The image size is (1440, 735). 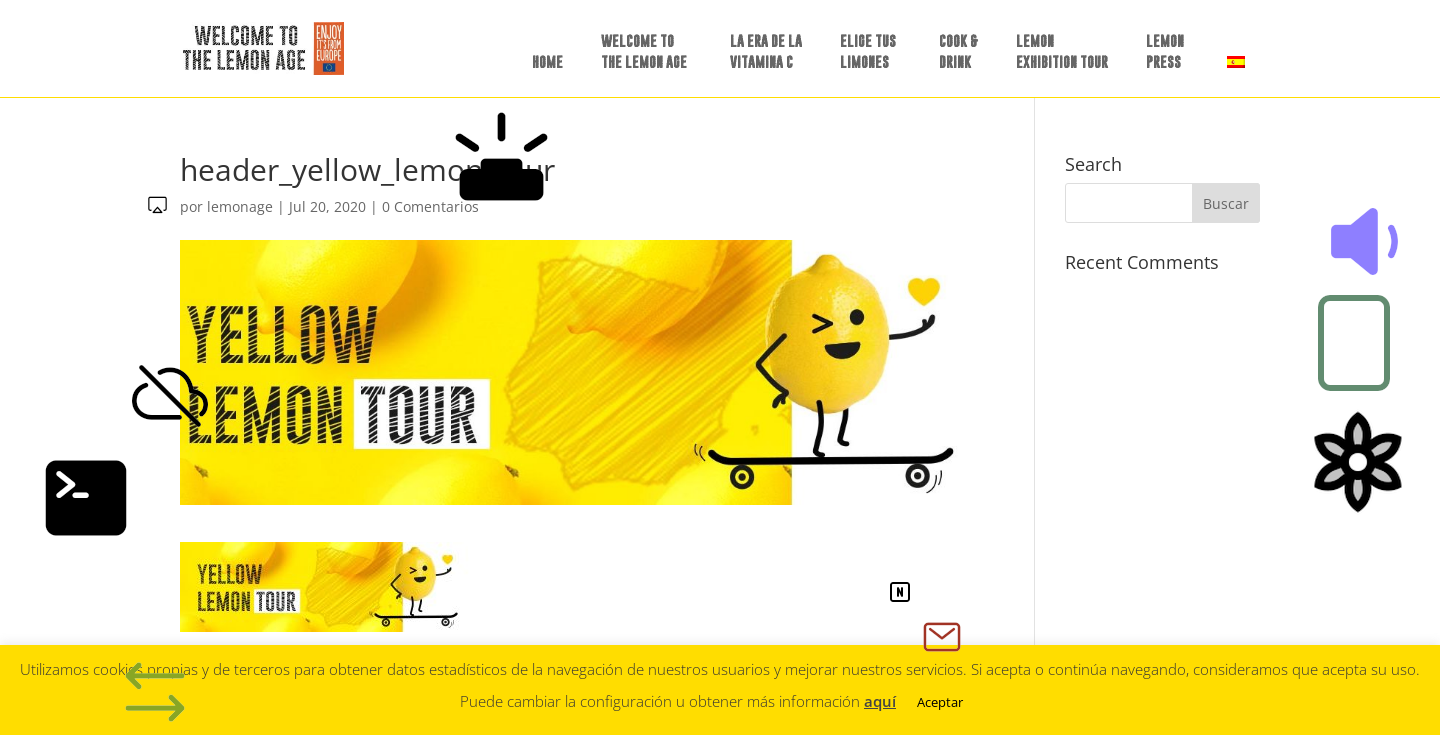 What do you see at coordinates (900, 592) in the screenshot?
I see `indicates an item starting with the letter N` at bounding box center [900, 592].